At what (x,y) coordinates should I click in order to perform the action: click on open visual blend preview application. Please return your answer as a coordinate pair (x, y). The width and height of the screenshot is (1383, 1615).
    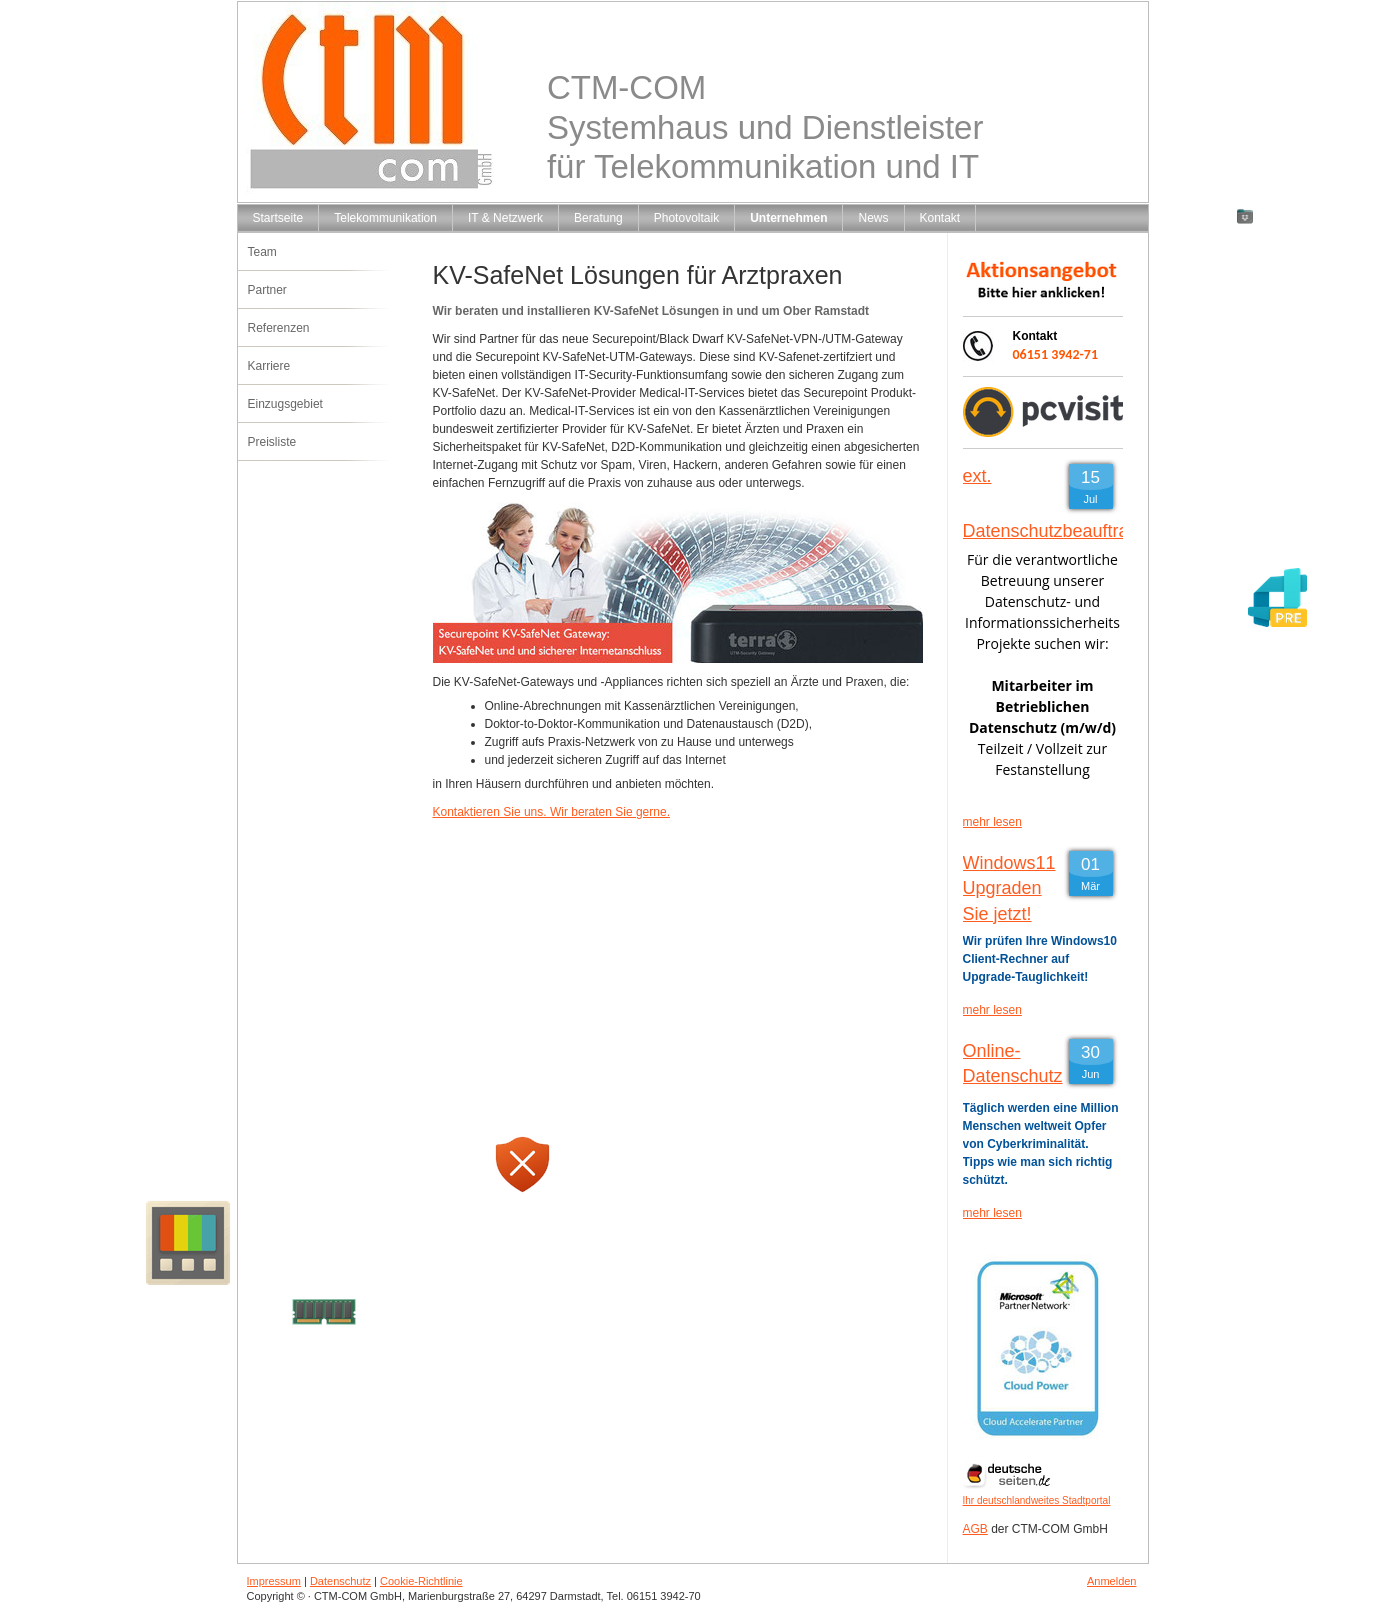
    Looking at the image, I should click on (1277, 597).